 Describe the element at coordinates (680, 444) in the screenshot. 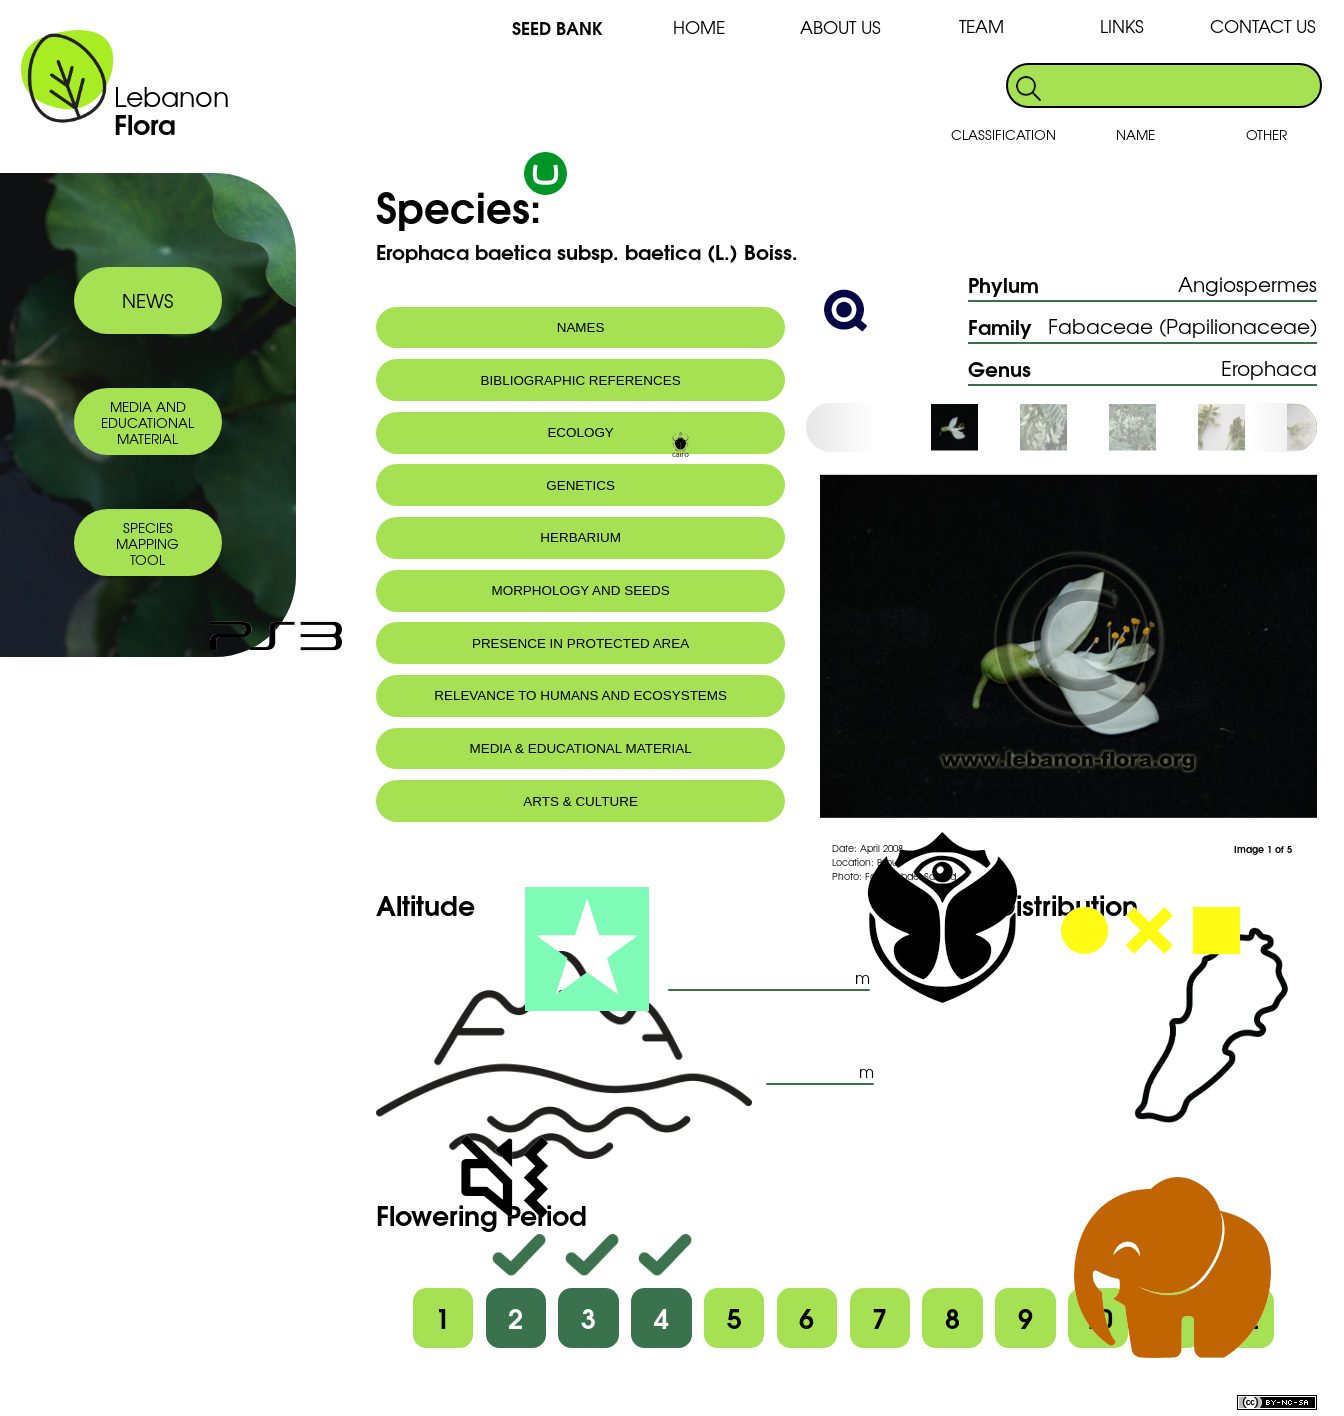

I see `Cairo graphics library logo` at that location.